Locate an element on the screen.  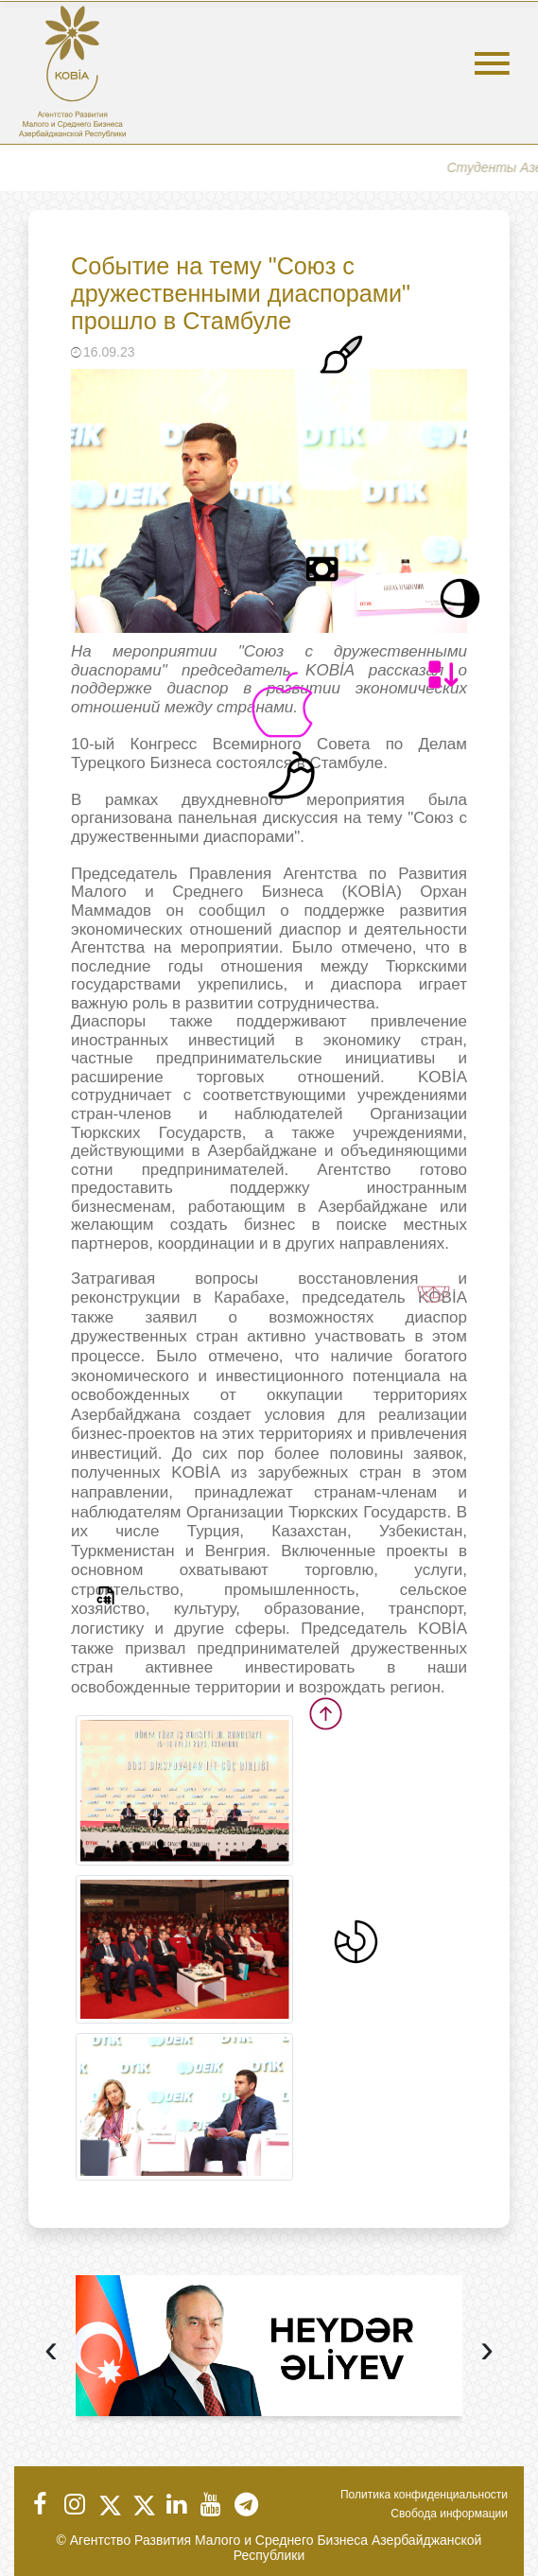
view analytics or statistics breakdown is located at coordinates (356, 1941).